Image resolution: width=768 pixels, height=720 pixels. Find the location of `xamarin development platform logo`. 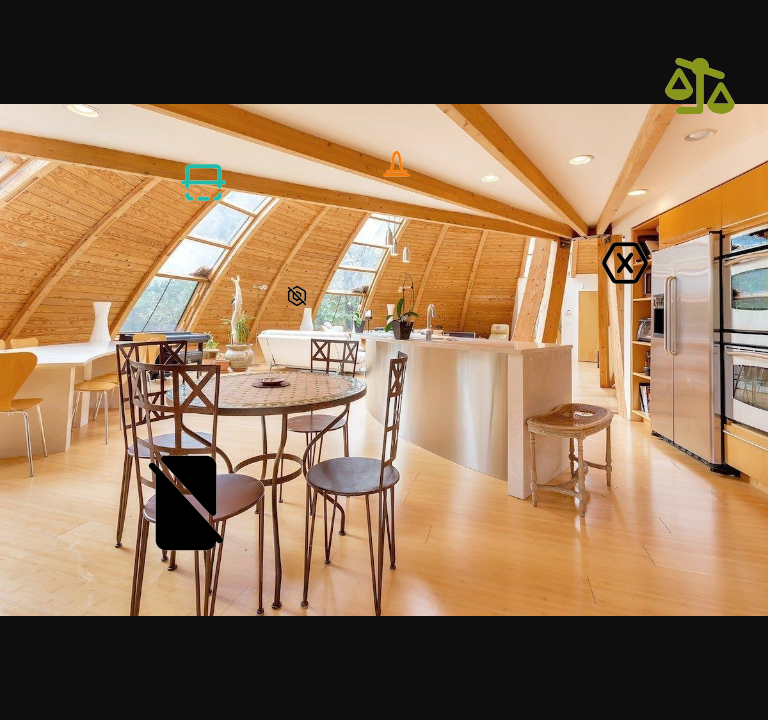

xamarin development platform logo is located at coordinates (625, 263).